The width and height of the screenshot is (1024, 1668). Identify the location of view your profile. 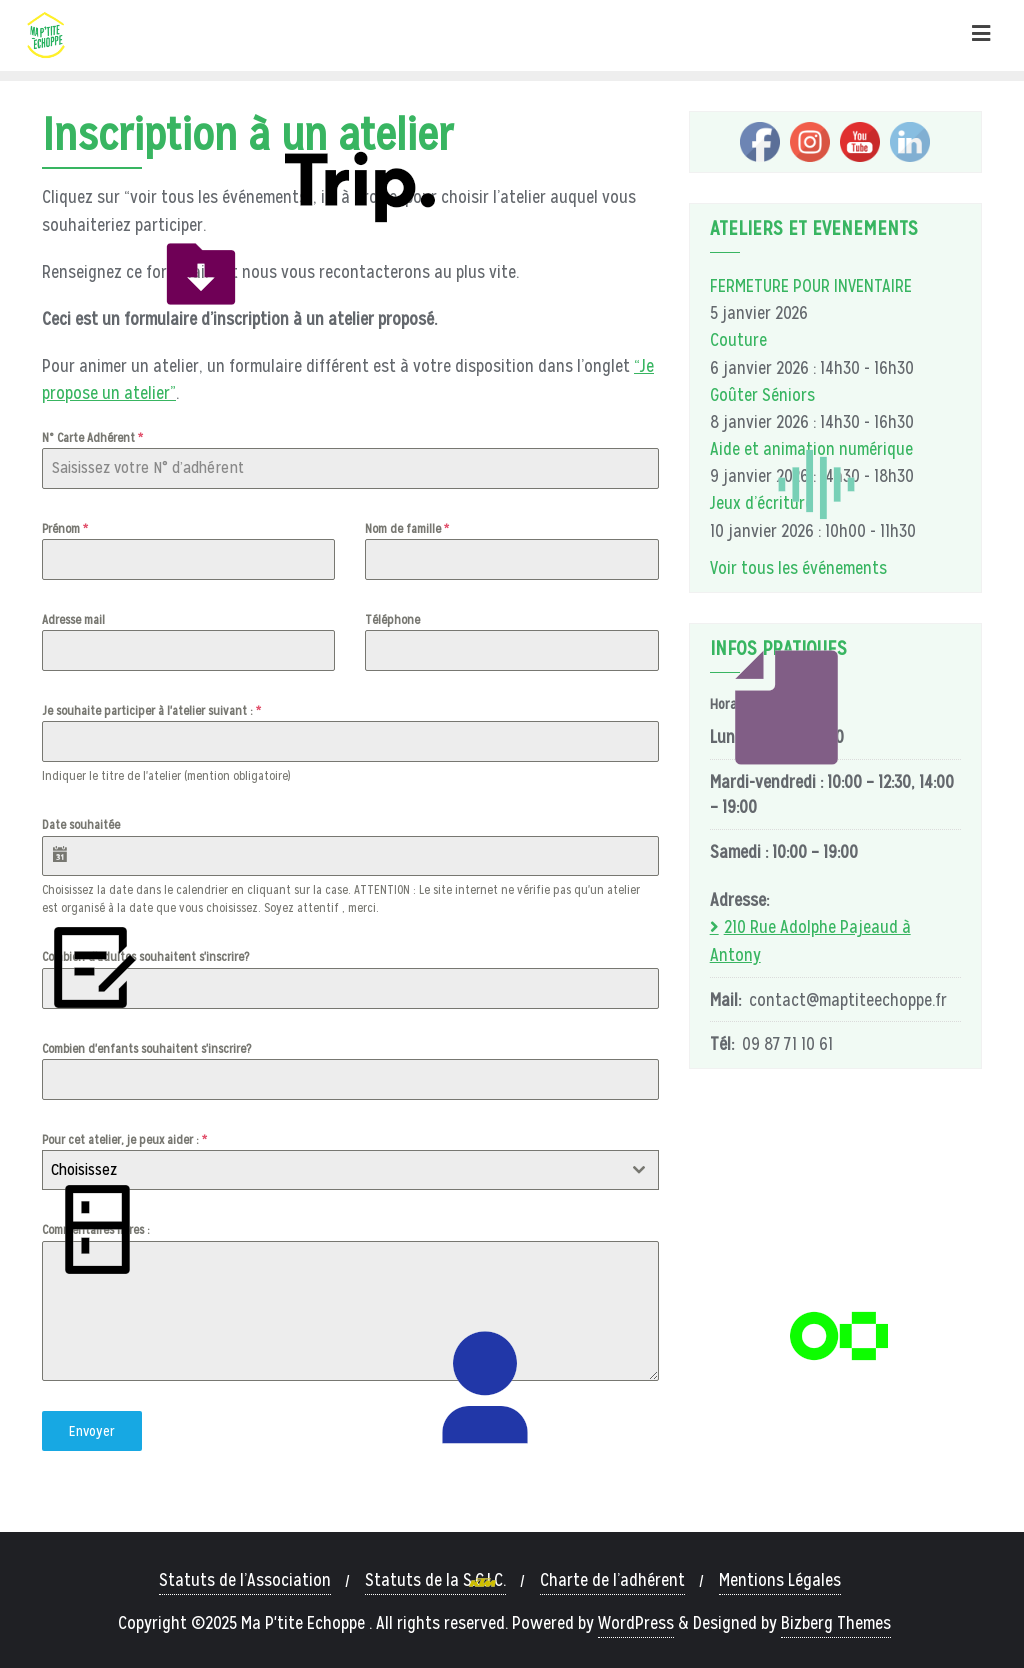
(485, 1390).